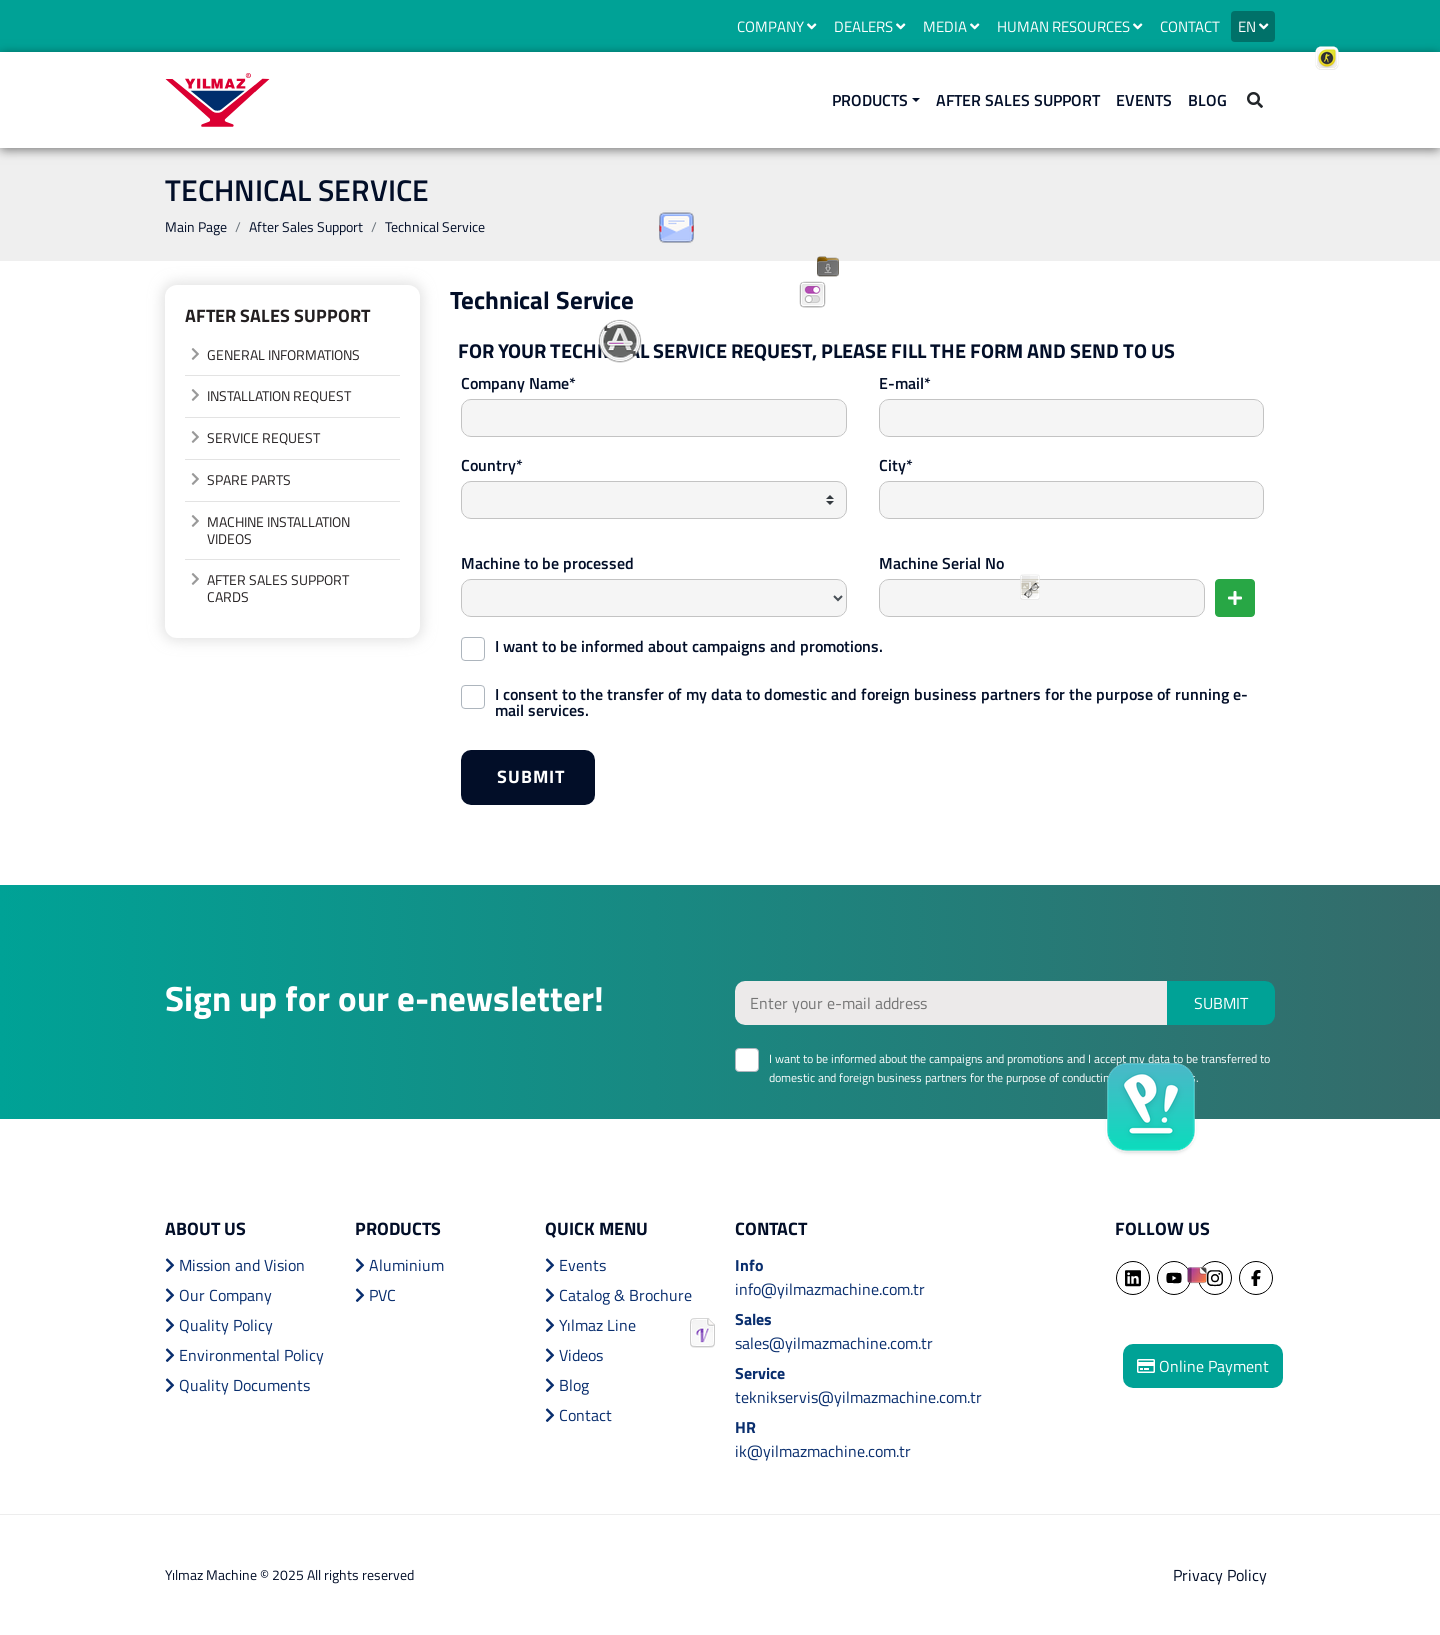 The width and height of the screenshot is (1440, 1635). What do you see at coordinates (1151, 1107) in the screenshot?
I see `launch Pop!_OS application` at bounding box center [1151, 1107].